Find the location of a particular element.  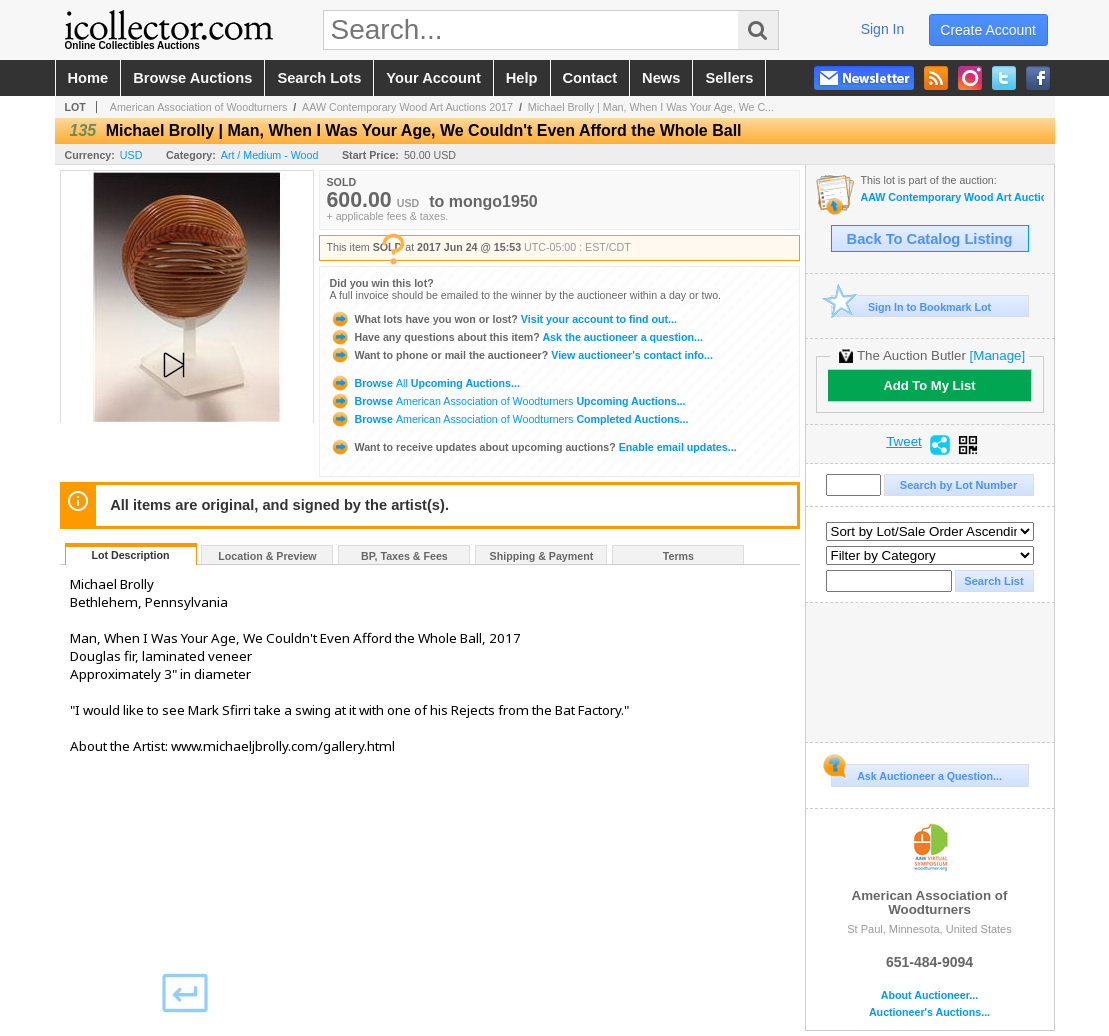

press enter or return key is located at coordinates (185, 993).